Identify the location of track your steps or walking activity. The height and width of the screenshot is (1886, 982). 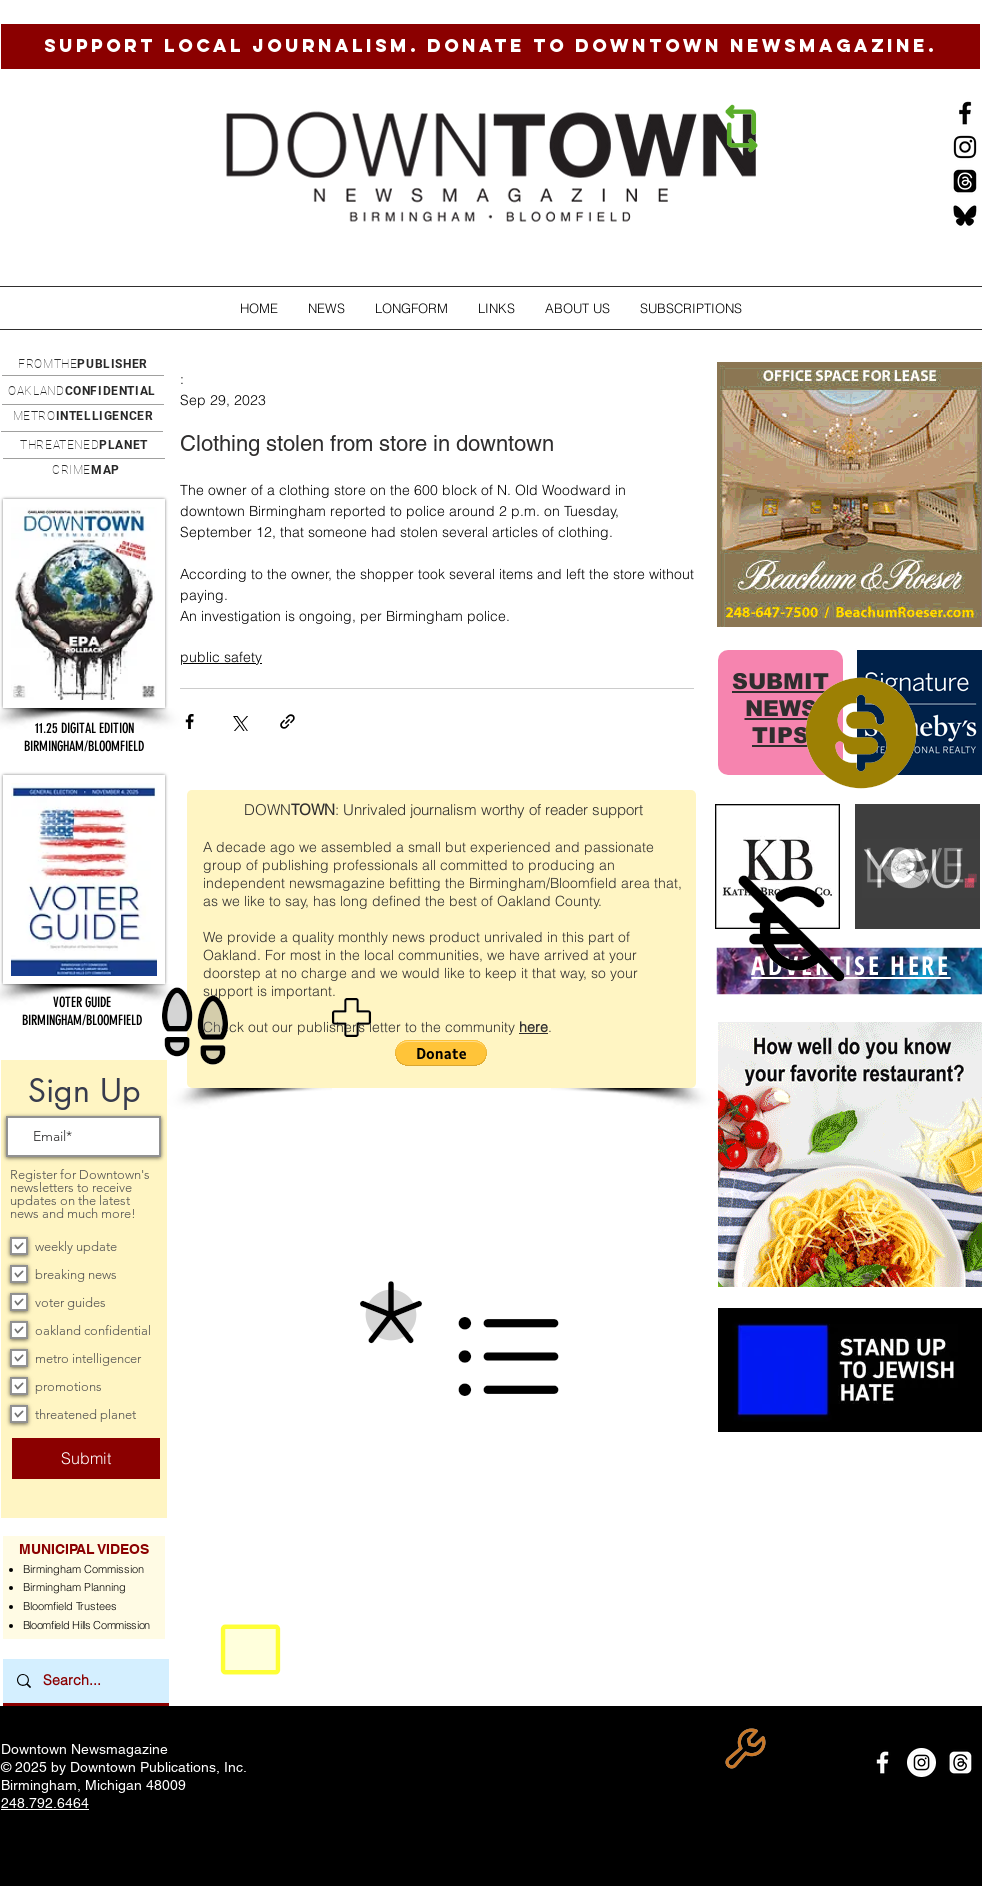
(195, 1026).